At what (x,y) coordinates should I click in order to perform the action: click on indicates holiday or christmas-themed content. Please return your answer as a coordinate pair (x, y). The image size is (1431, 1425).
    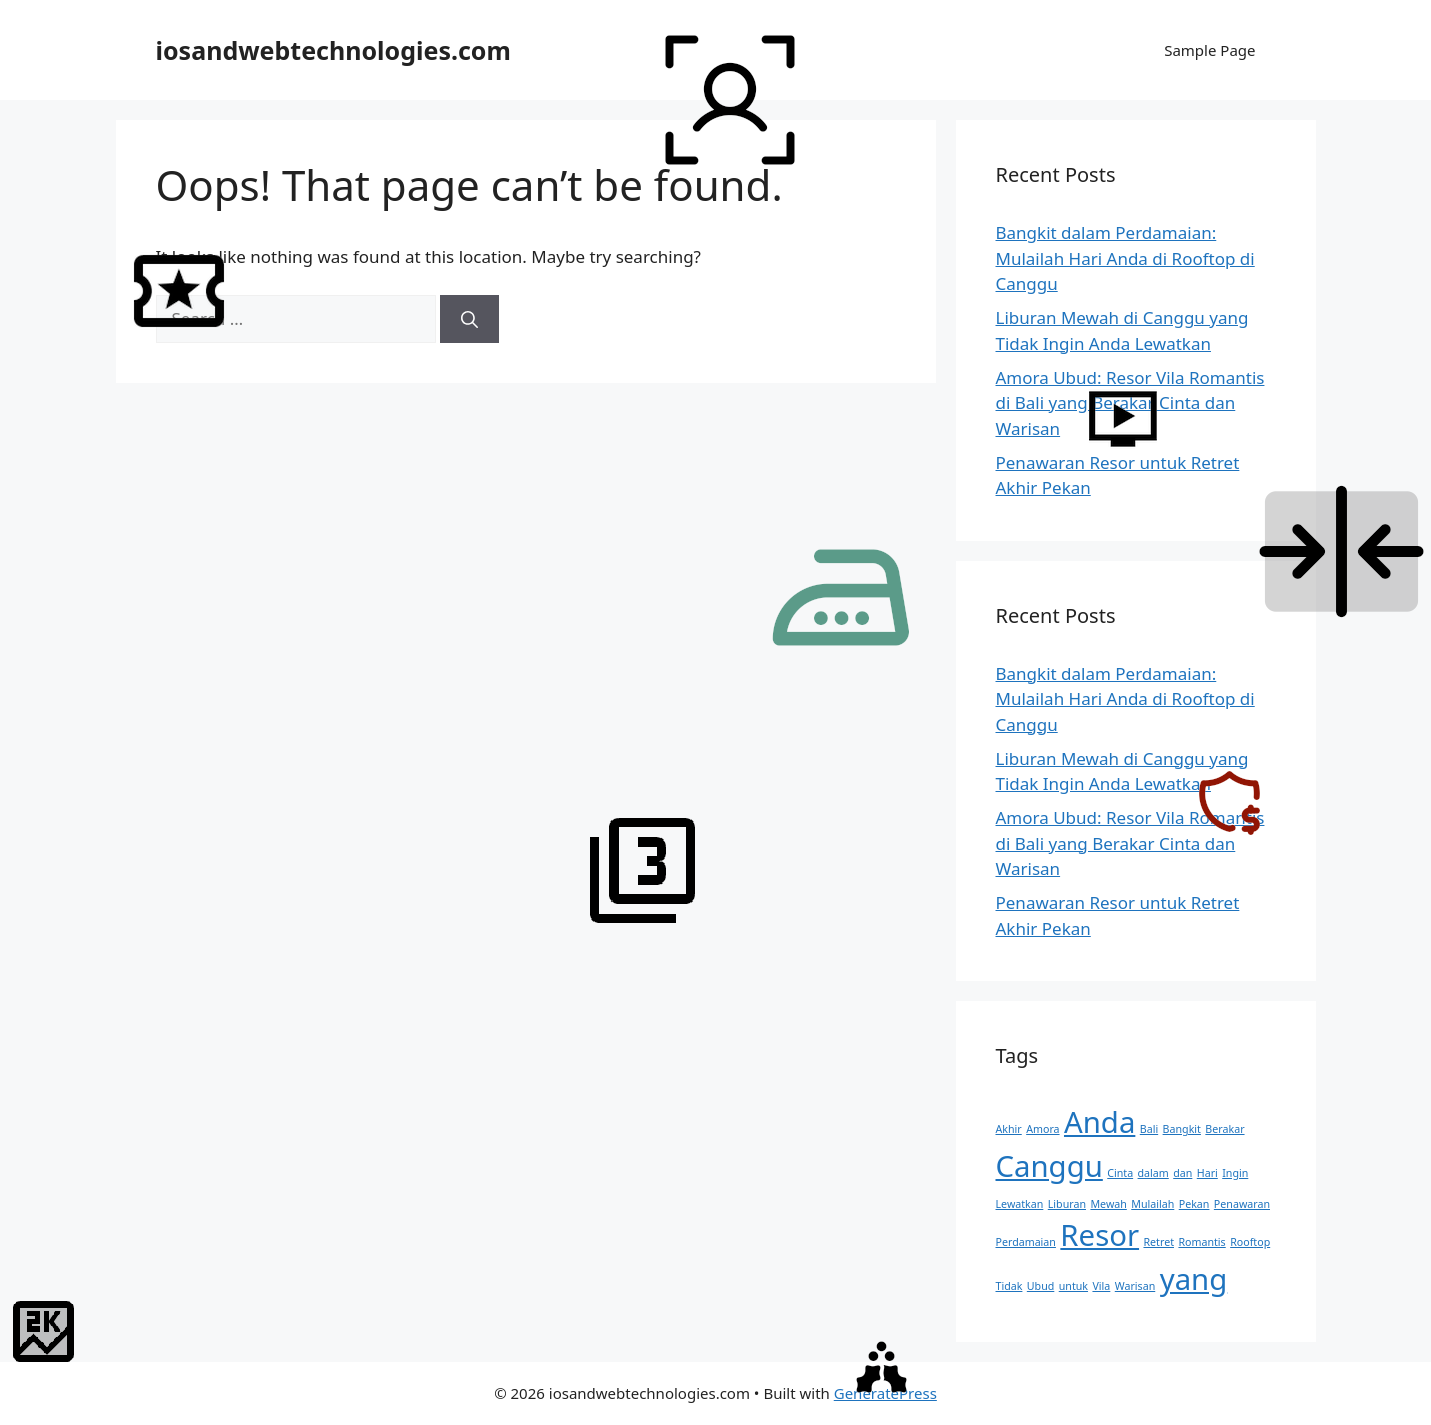
    Looking at the image, I should click on (881, 1367).